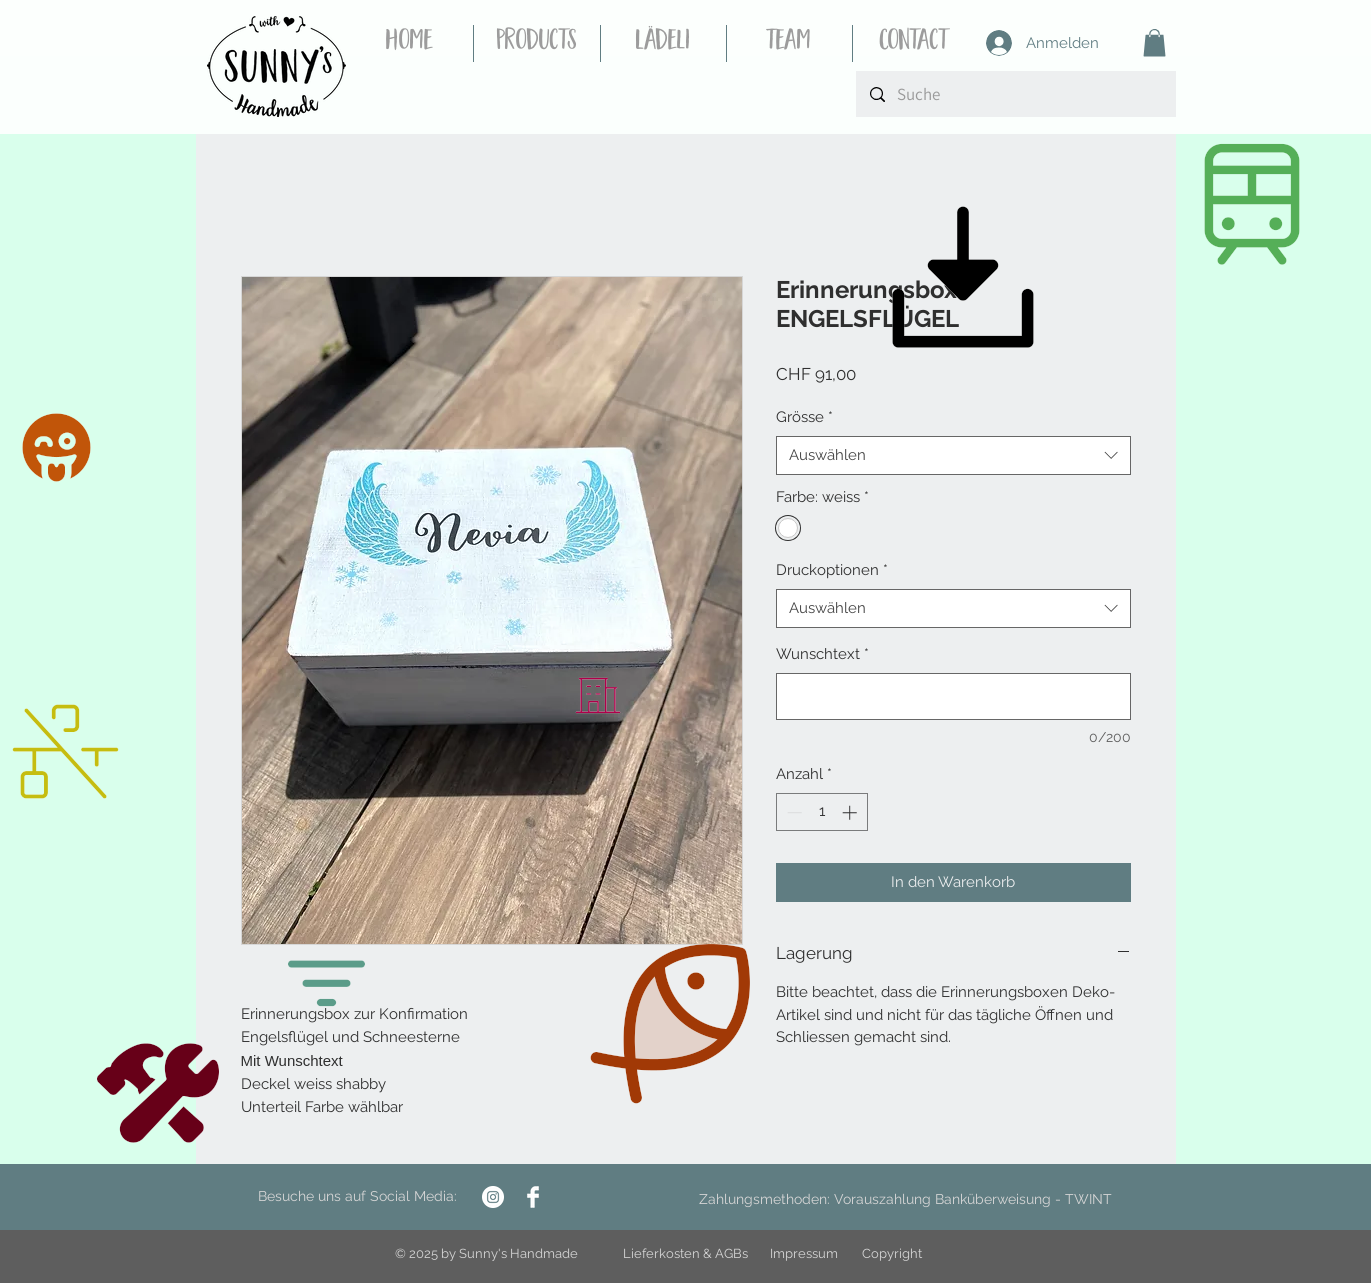 Image resolution: width=1371 pixels, height=1283 pixels. What do you see at coordinates (963, 283) in the screenshot?
I see `download a file to your device` at bounding box center [963, 283].